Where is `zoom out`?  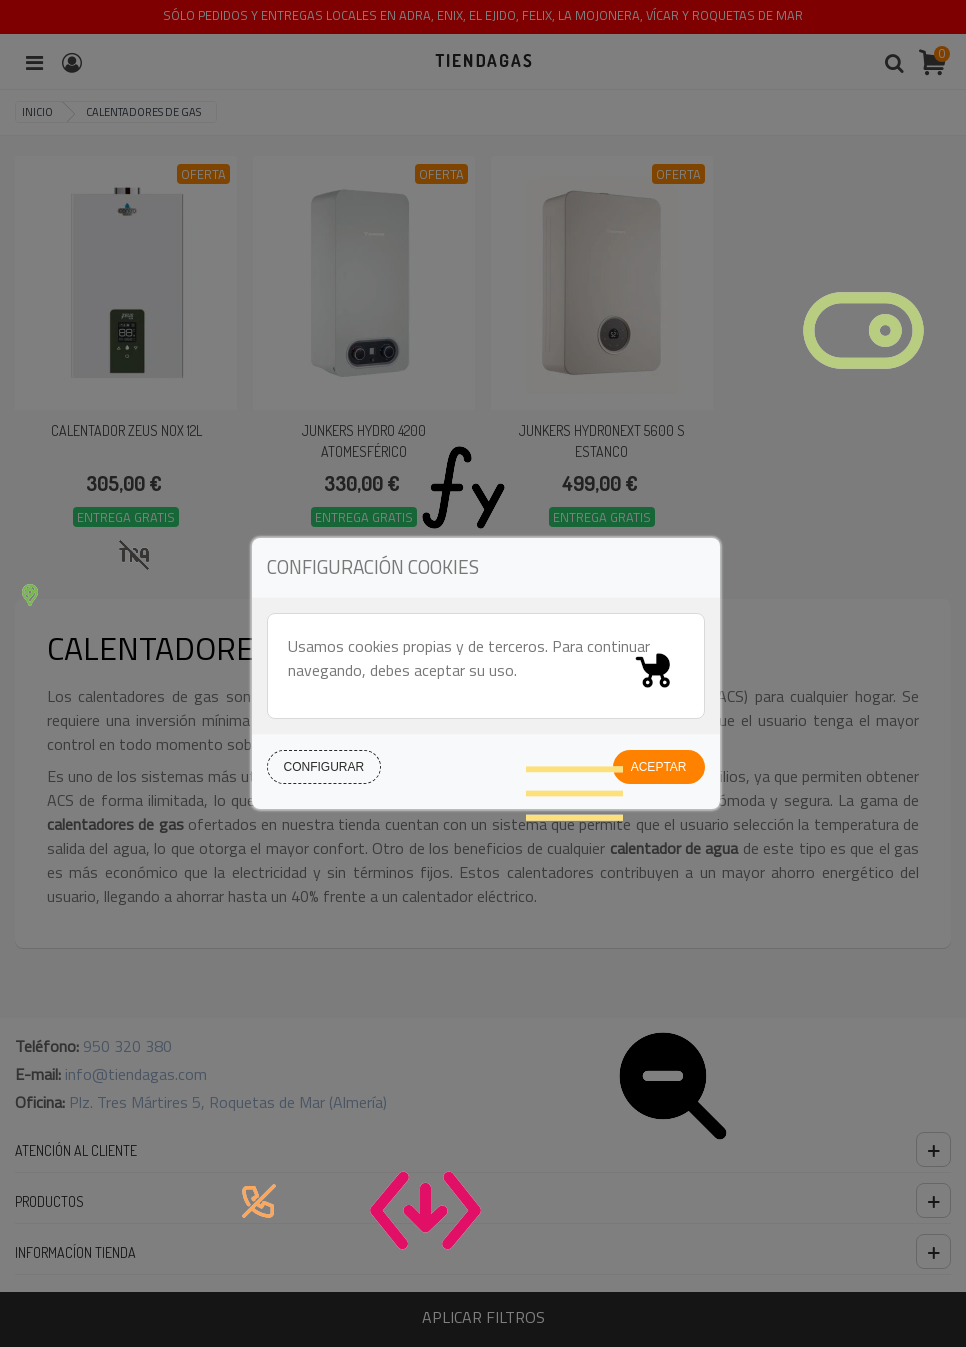
zoom out is located at coordinates (673, 1086).